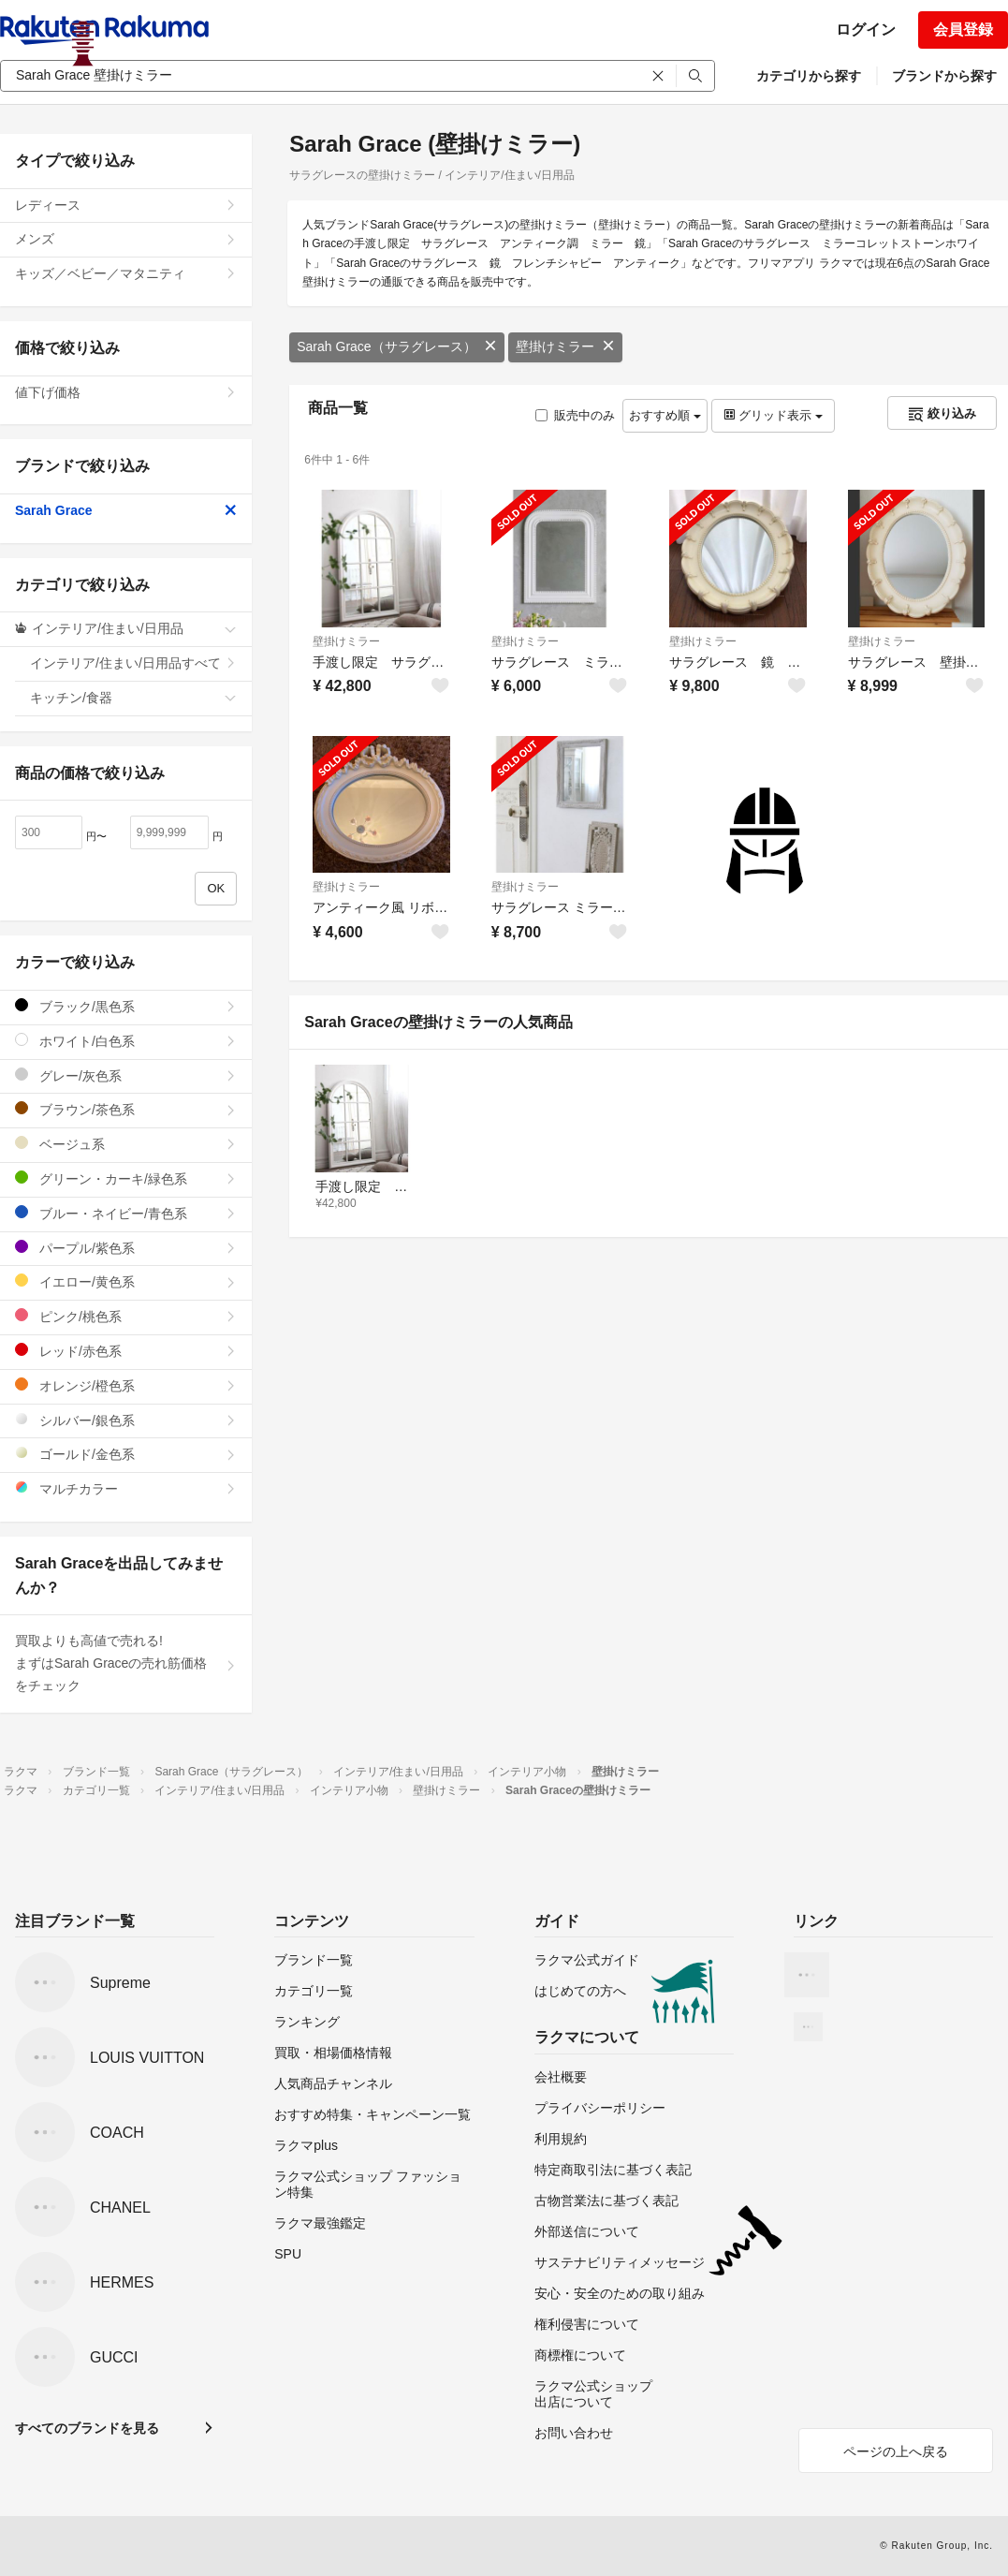 The image size is (1008, 2576). Describe the element at coordinates (682, 1991) in the screenshot. I see `rally team members or summon allies` at that location.